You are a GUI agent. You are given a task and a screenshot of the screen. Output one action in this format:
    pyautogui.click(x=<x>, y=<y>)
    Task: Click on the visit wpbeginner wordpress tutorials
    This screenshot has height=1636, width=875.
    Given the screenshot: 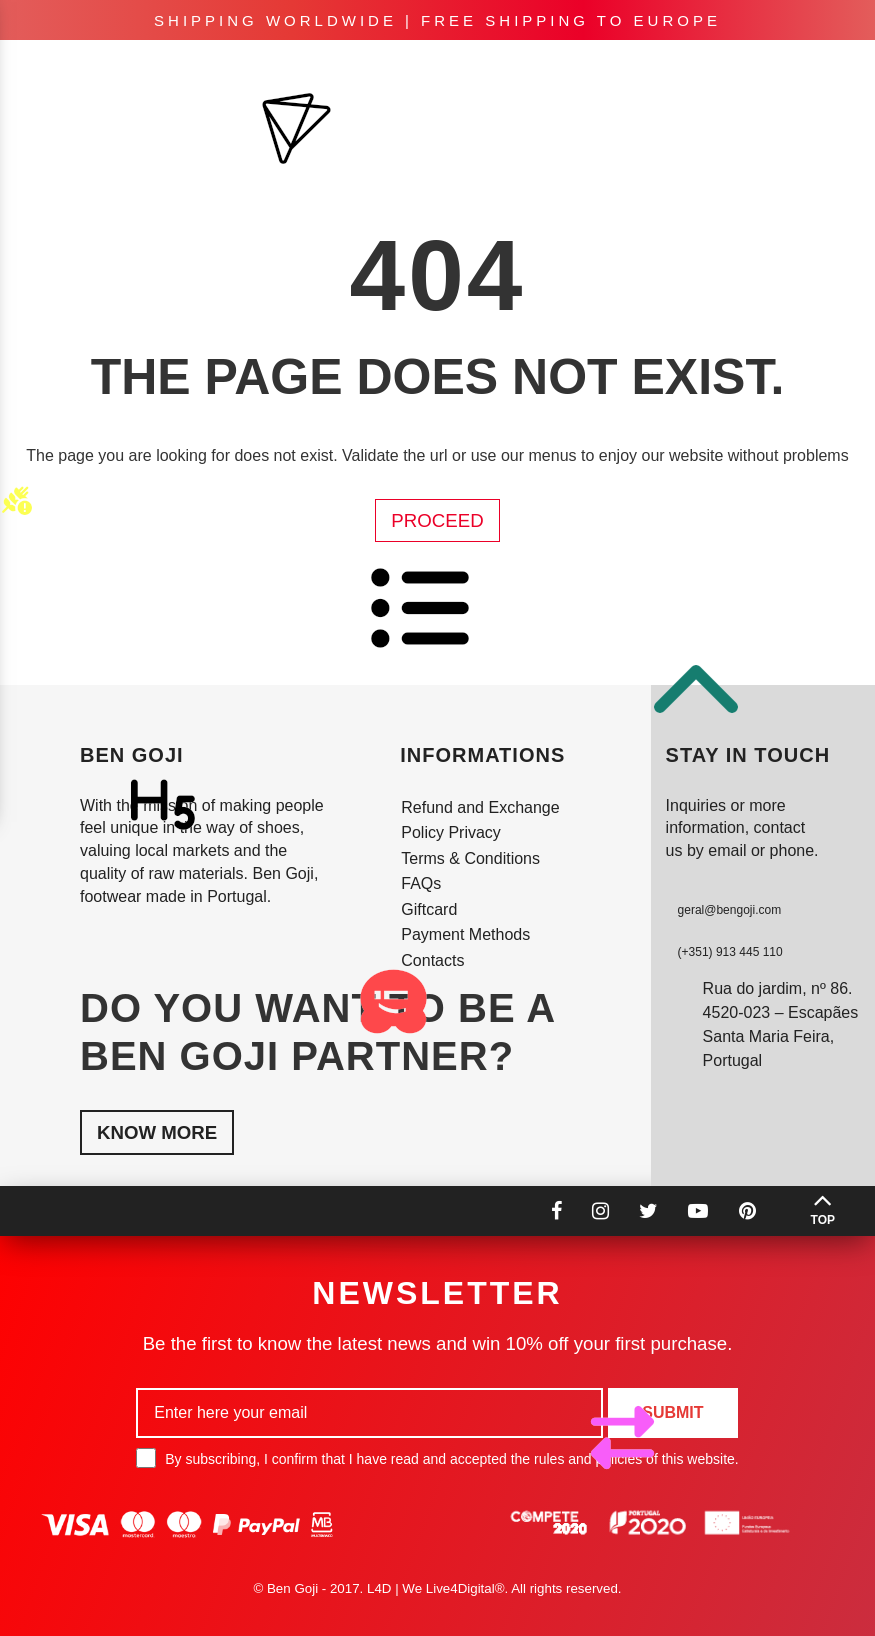 What is the action you would take?
    pyautogui.click(x=393, y=1001)
    